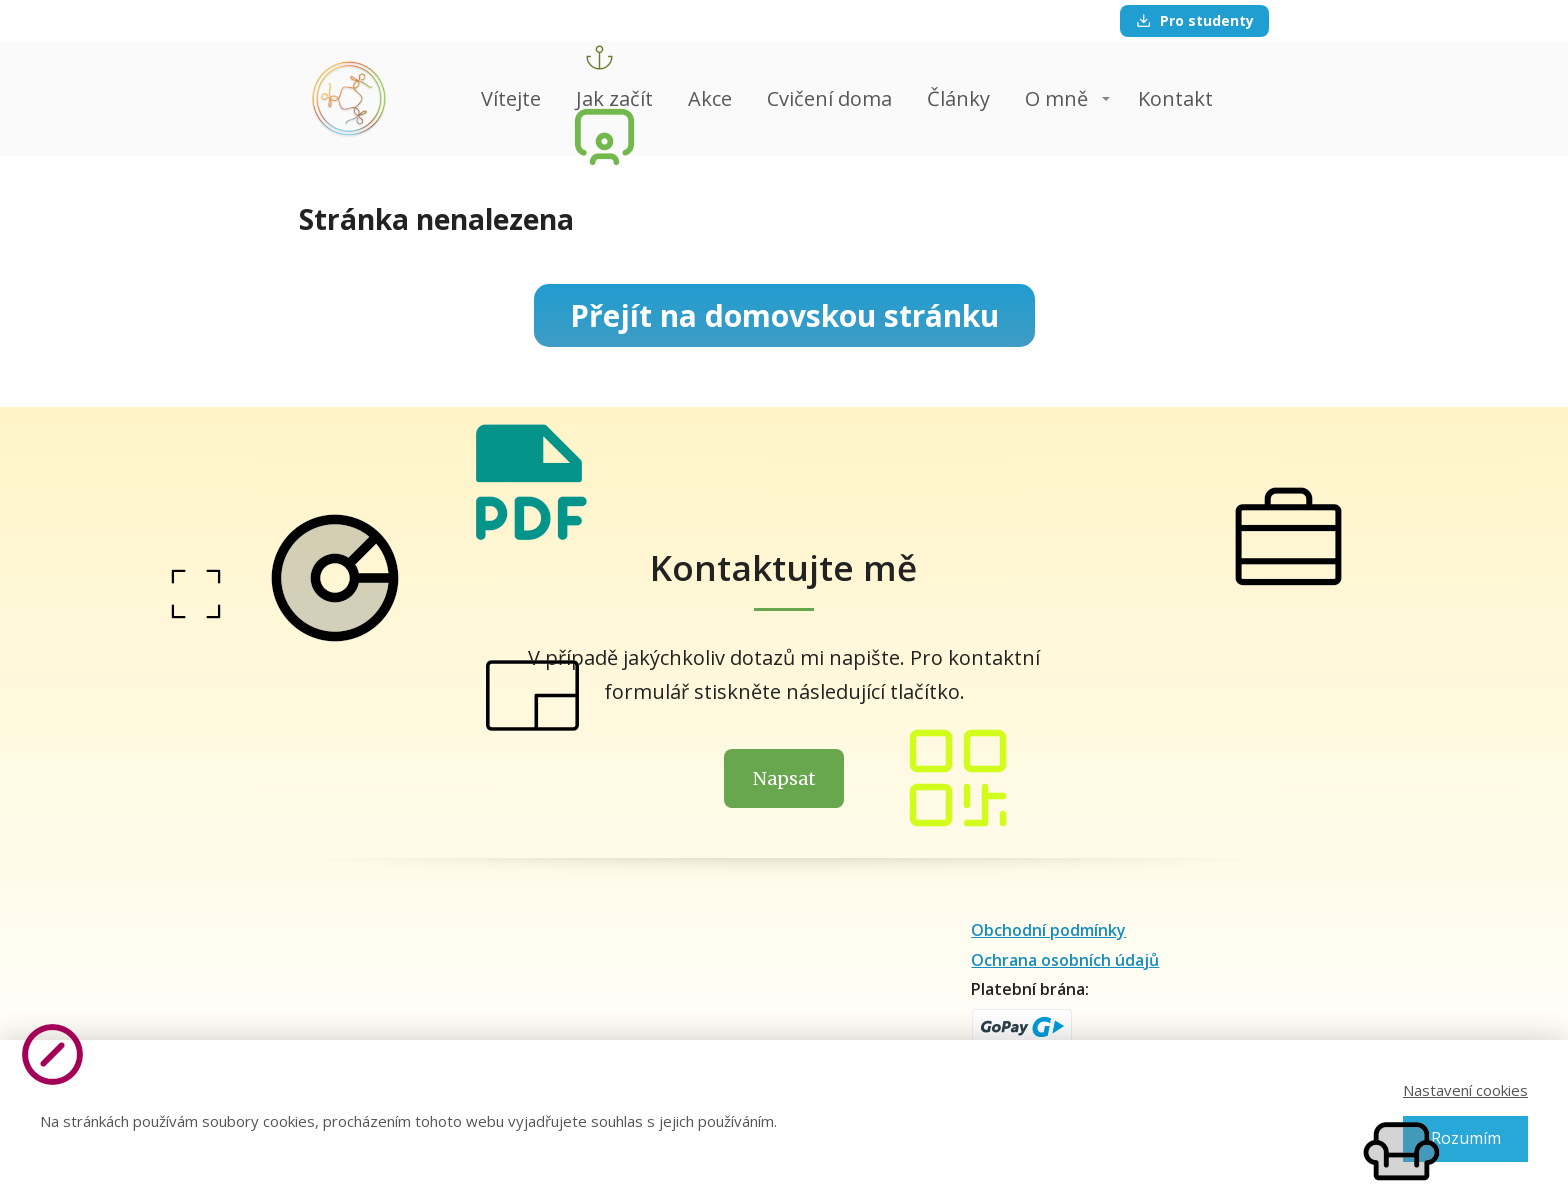 The height and width of the screenshot is (1202, 1568). I want to click on open a PDF document, so click(529, 487).